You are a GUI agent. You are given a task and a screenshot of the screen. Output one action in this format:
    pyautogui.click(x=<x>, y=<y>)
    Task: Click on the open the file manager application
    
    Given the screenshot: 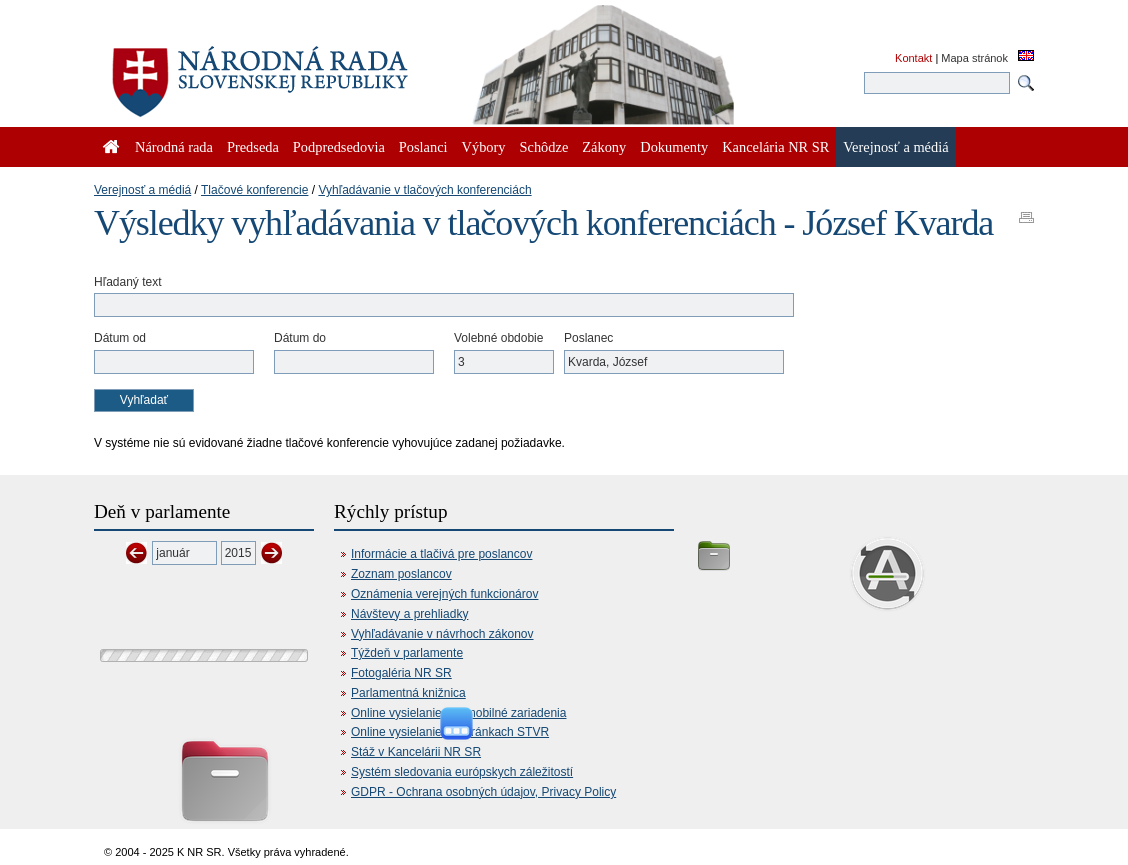 What is the action you would take?
    pyautogui.click(x=225, y=781)
    